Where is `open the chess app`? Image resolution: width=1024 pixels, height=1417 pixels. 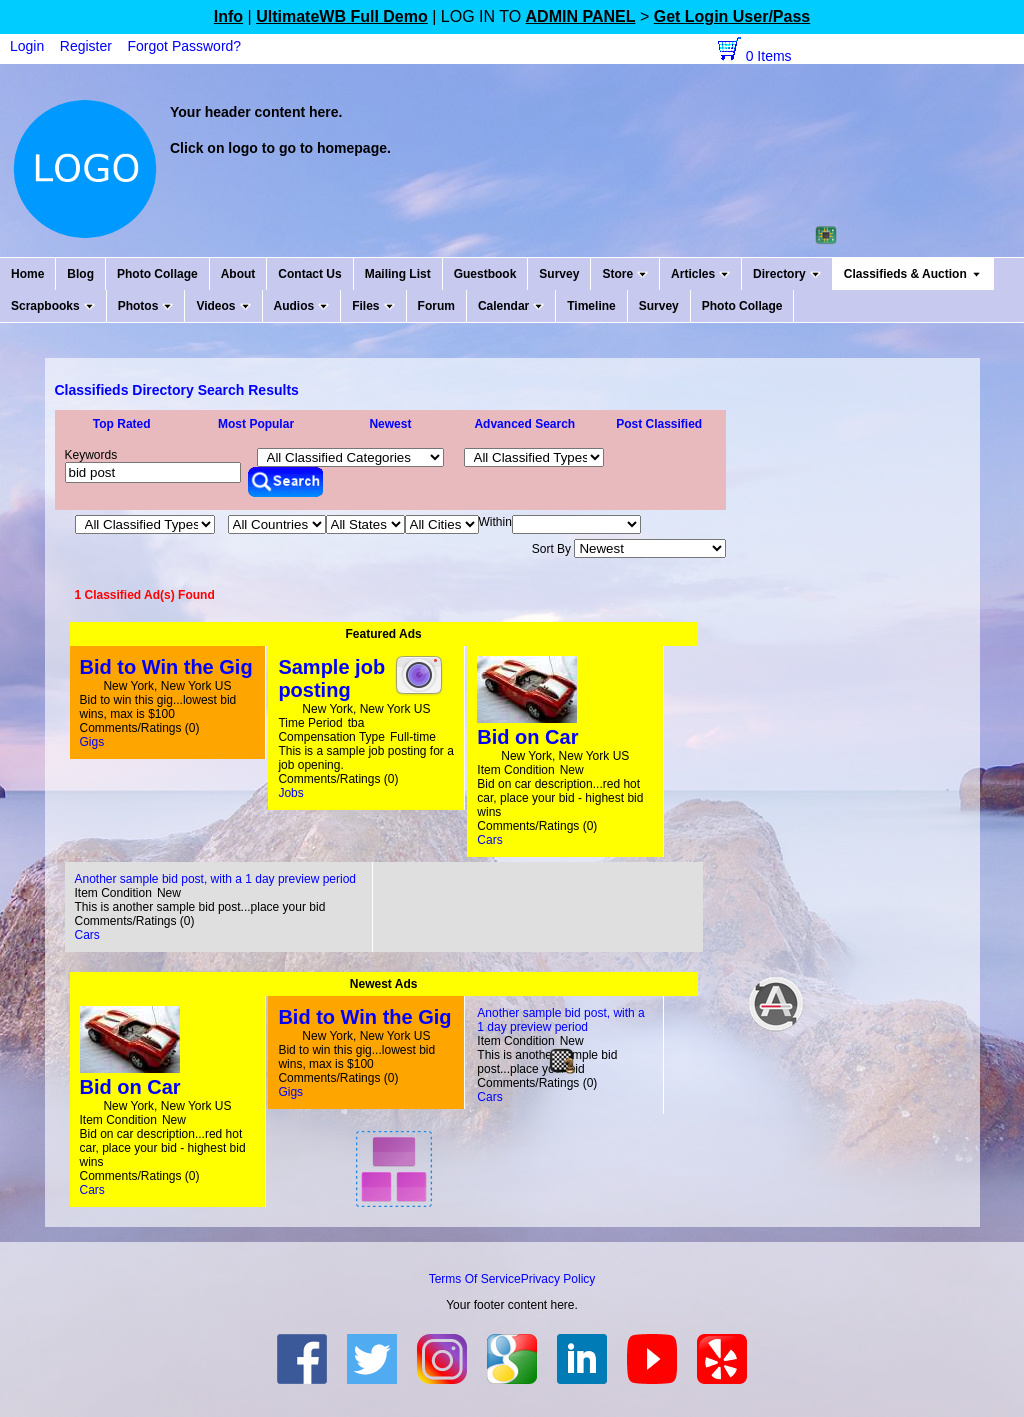 open the chess app is located at coordinates (561, 1060).